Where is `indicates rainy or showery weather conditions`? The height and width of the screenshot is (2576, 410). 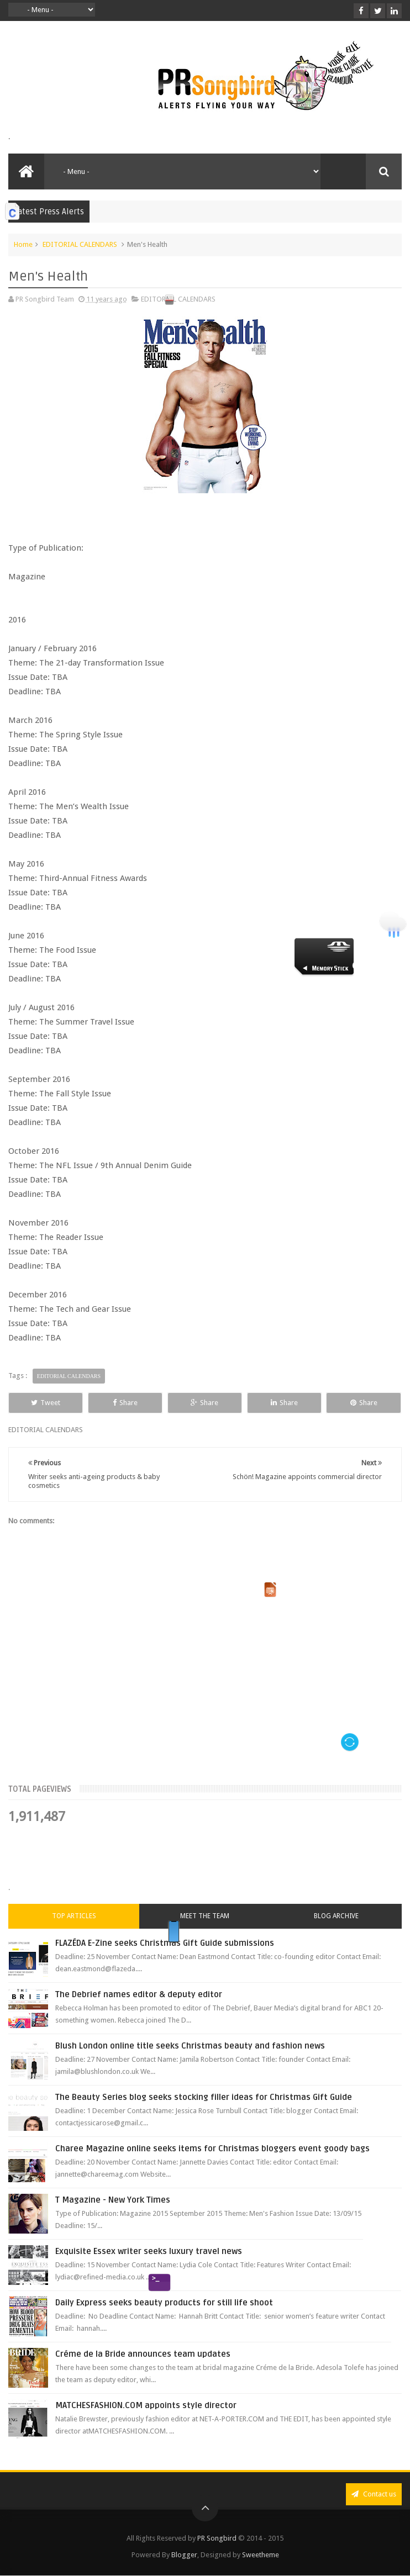 indicates rainy or showery weather conditions is located at coordinates (393, 924).